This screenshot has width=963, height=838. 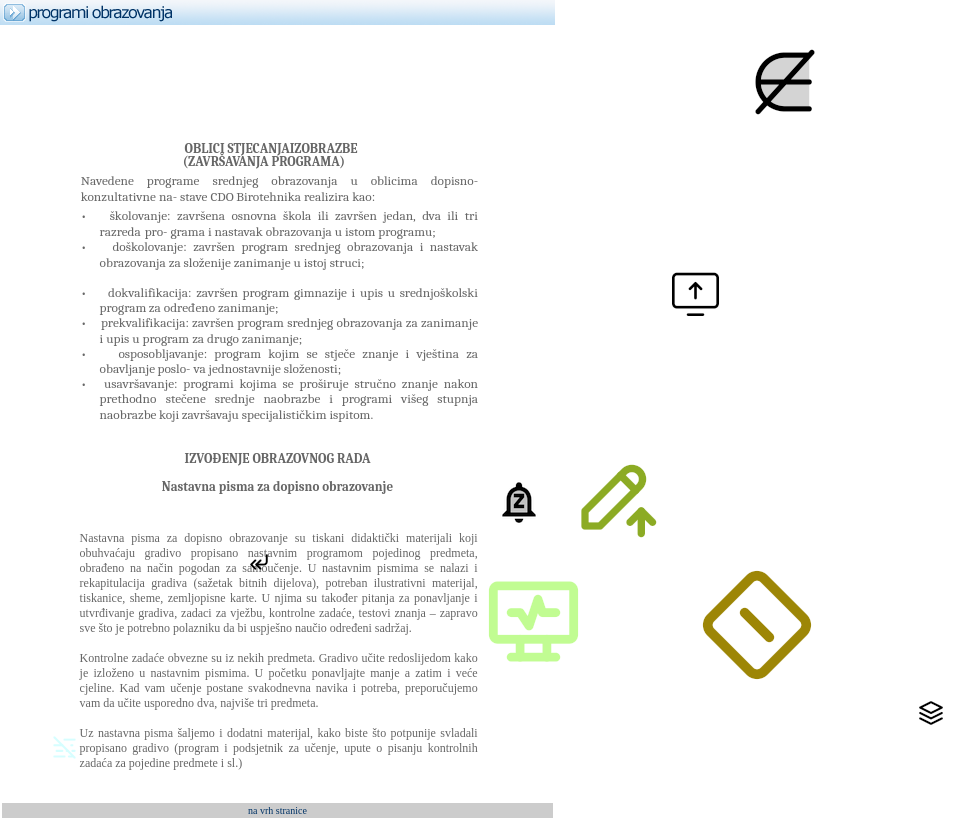 I want to click on notifications are currently snoozed, so click(x=519, y=502).